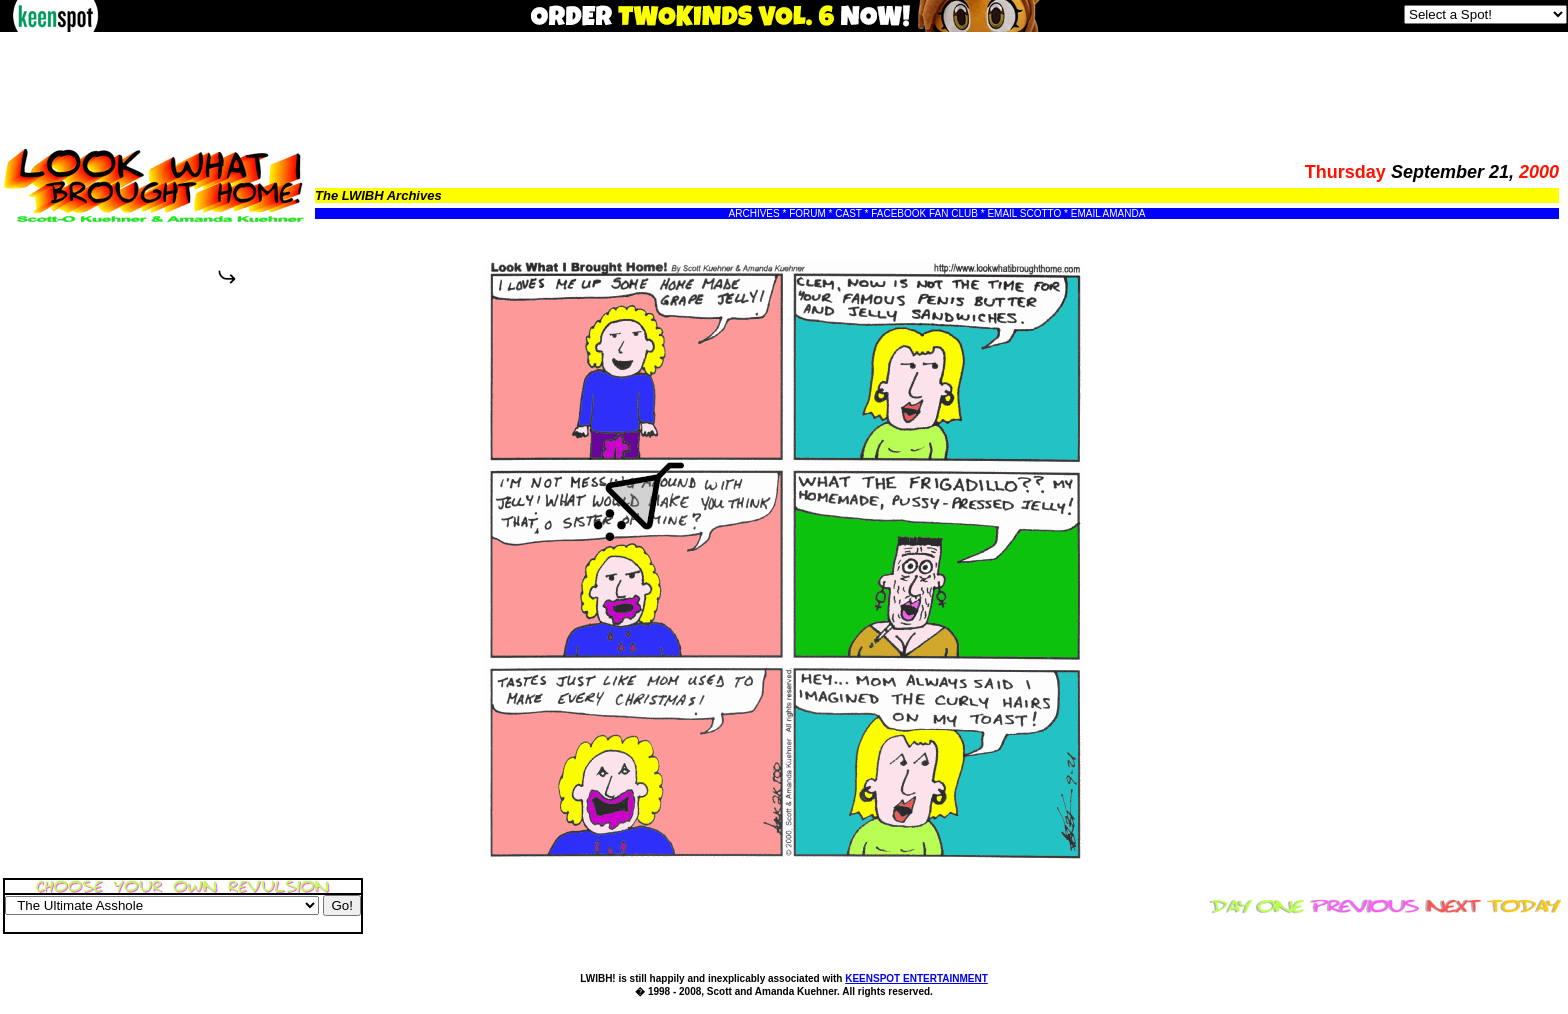  What do you see at coordinates (227, 277) in the screenshot?
I see `reply to a message or comment` at bounding box center [227, 277].